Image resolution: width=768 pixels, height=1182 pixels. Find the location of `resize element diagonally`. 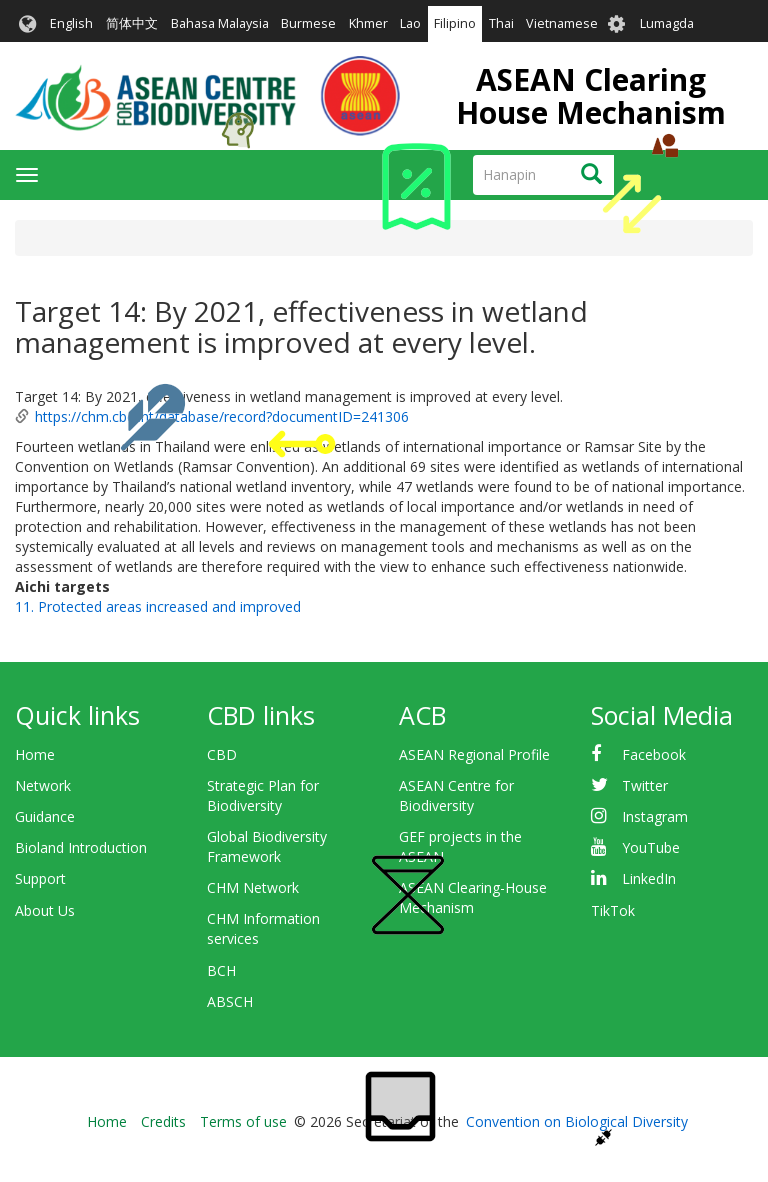

resize element diagonally is located at coordinates (632, 204).